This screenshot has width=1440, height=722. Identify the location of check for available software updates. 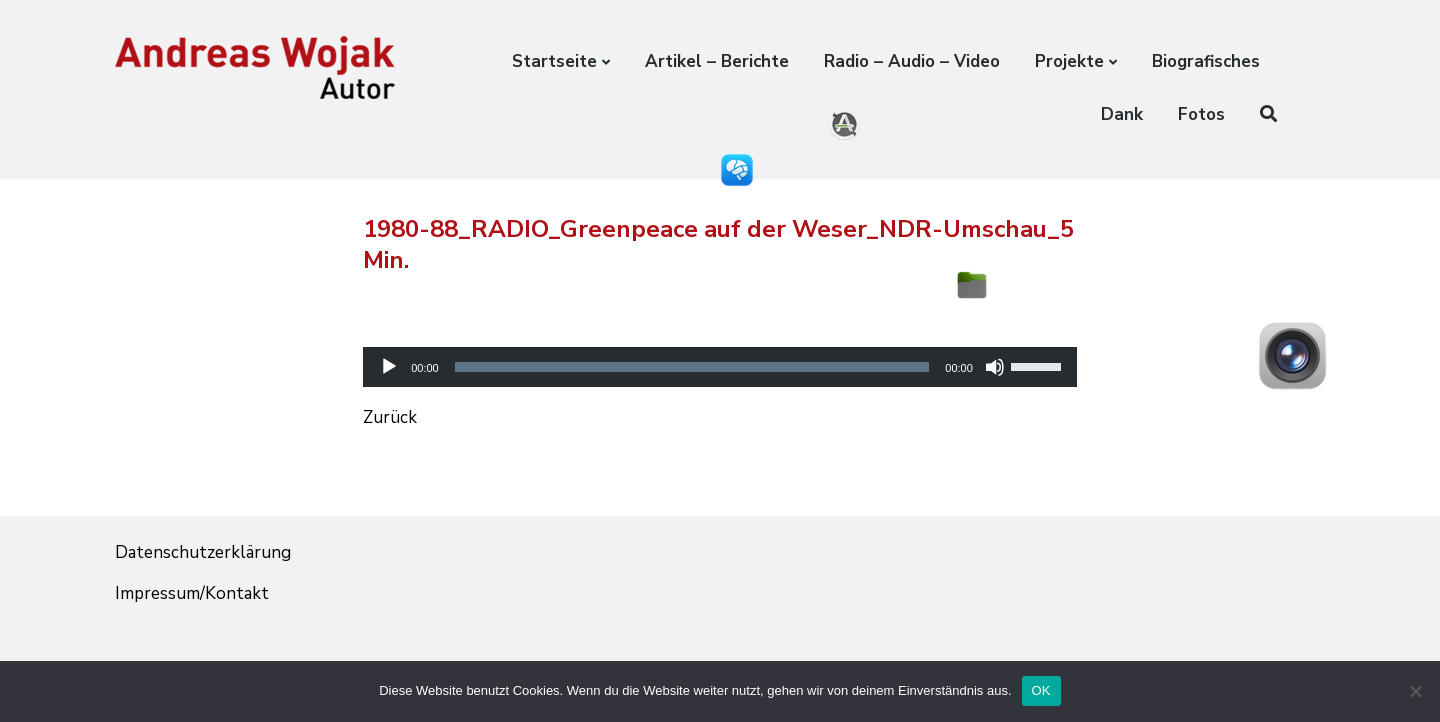
(844, 124).